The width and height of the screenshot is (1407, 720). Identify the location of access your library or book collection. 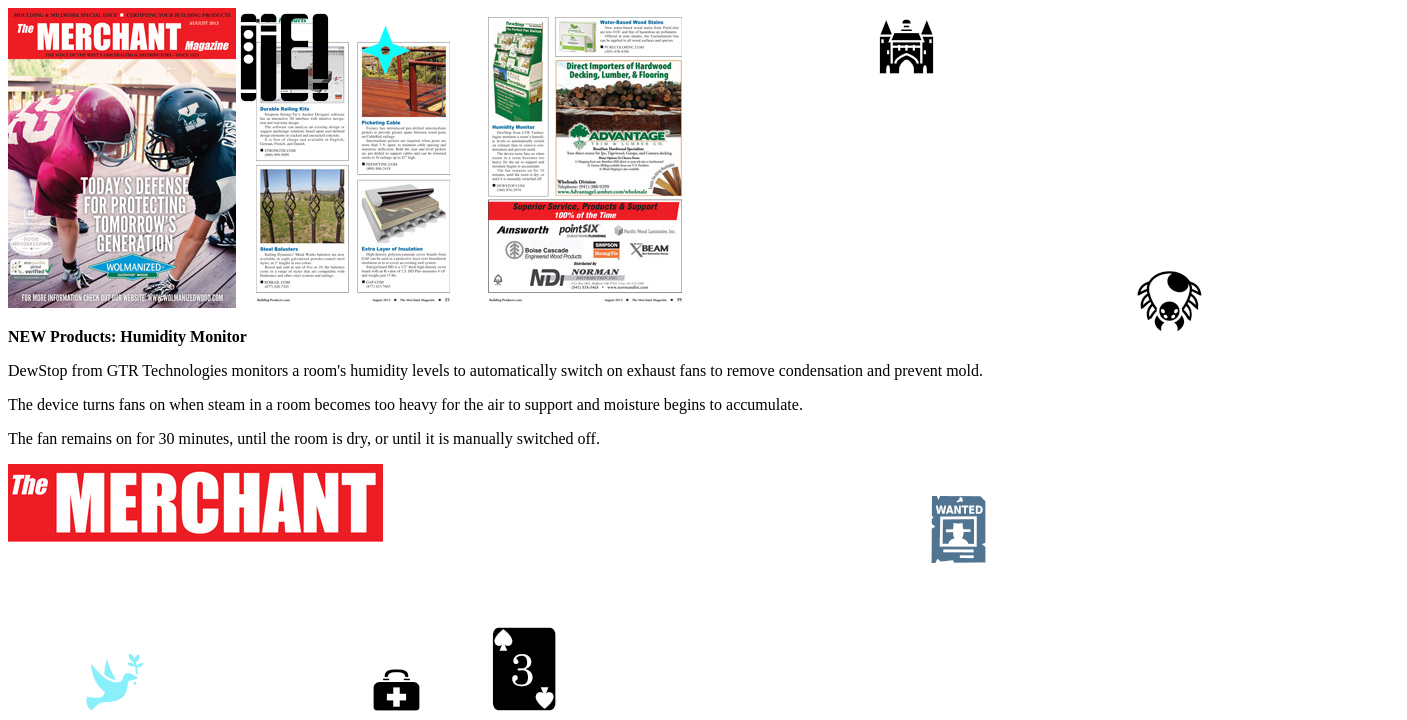
(284, 57).